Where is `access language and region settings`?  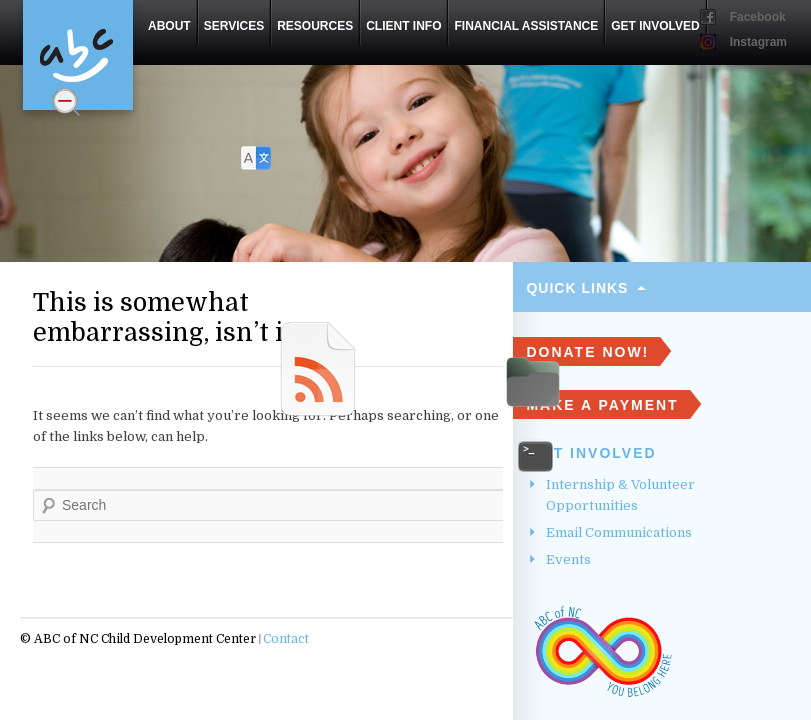 access language and region settings is located at coordinates (256, 158).